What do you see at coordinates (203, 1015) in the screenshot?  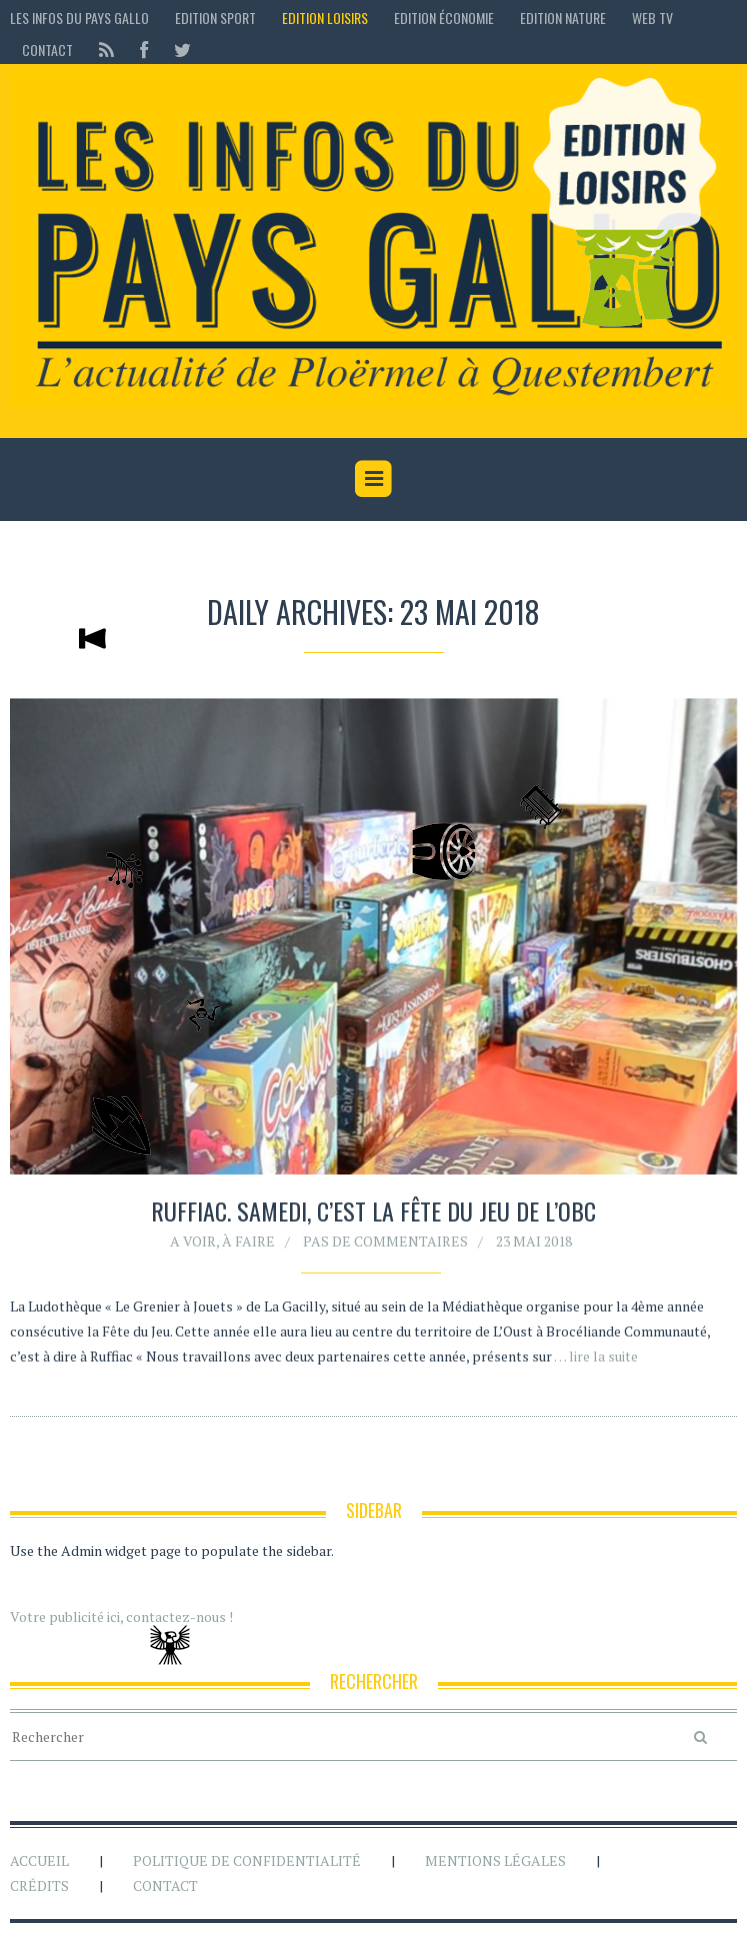 I see `sicilian cultural or regional symbol` at bounding box center [203, 1015].